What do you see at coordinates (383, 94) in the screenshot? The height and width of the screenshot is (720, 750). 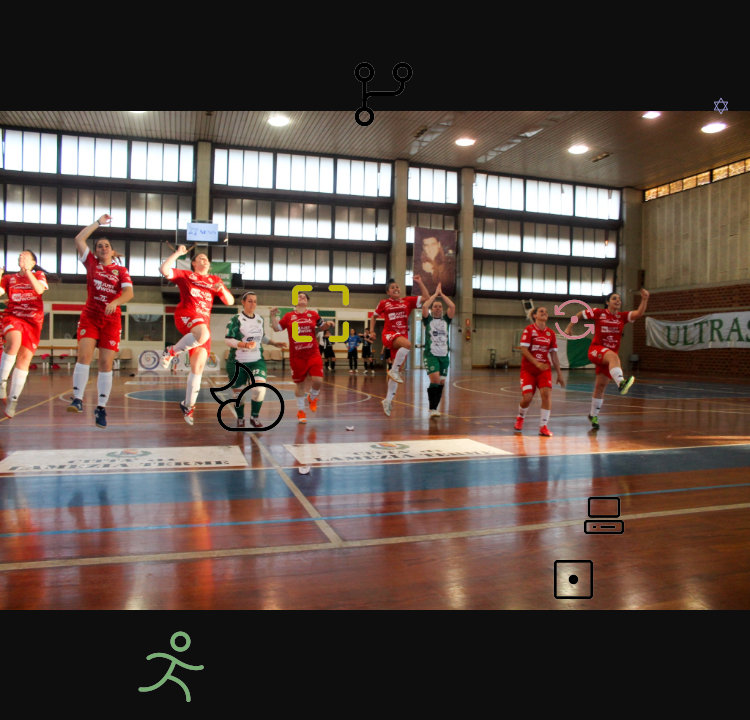 I see `view repository branches` at bounding box center [383, 94].